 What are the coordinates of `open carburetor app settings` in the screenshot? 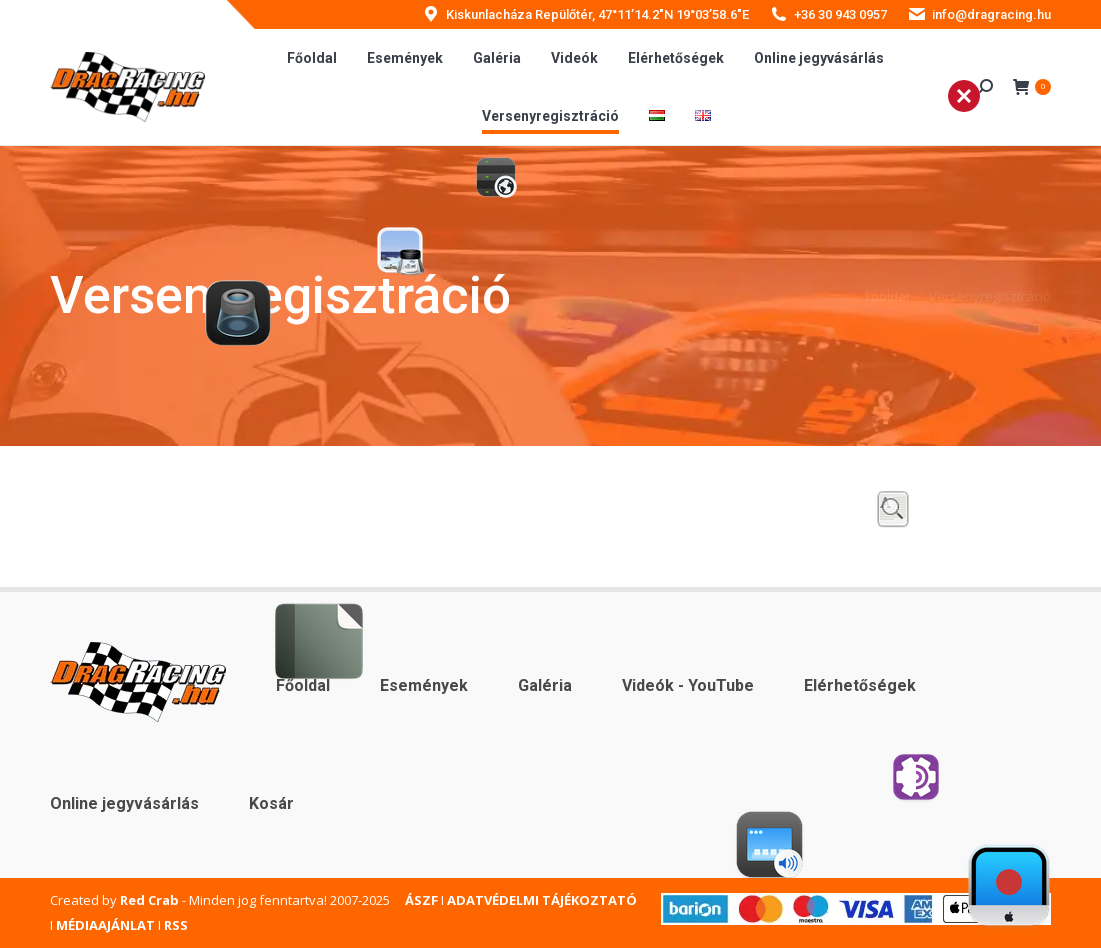 It's located at (916, 777).